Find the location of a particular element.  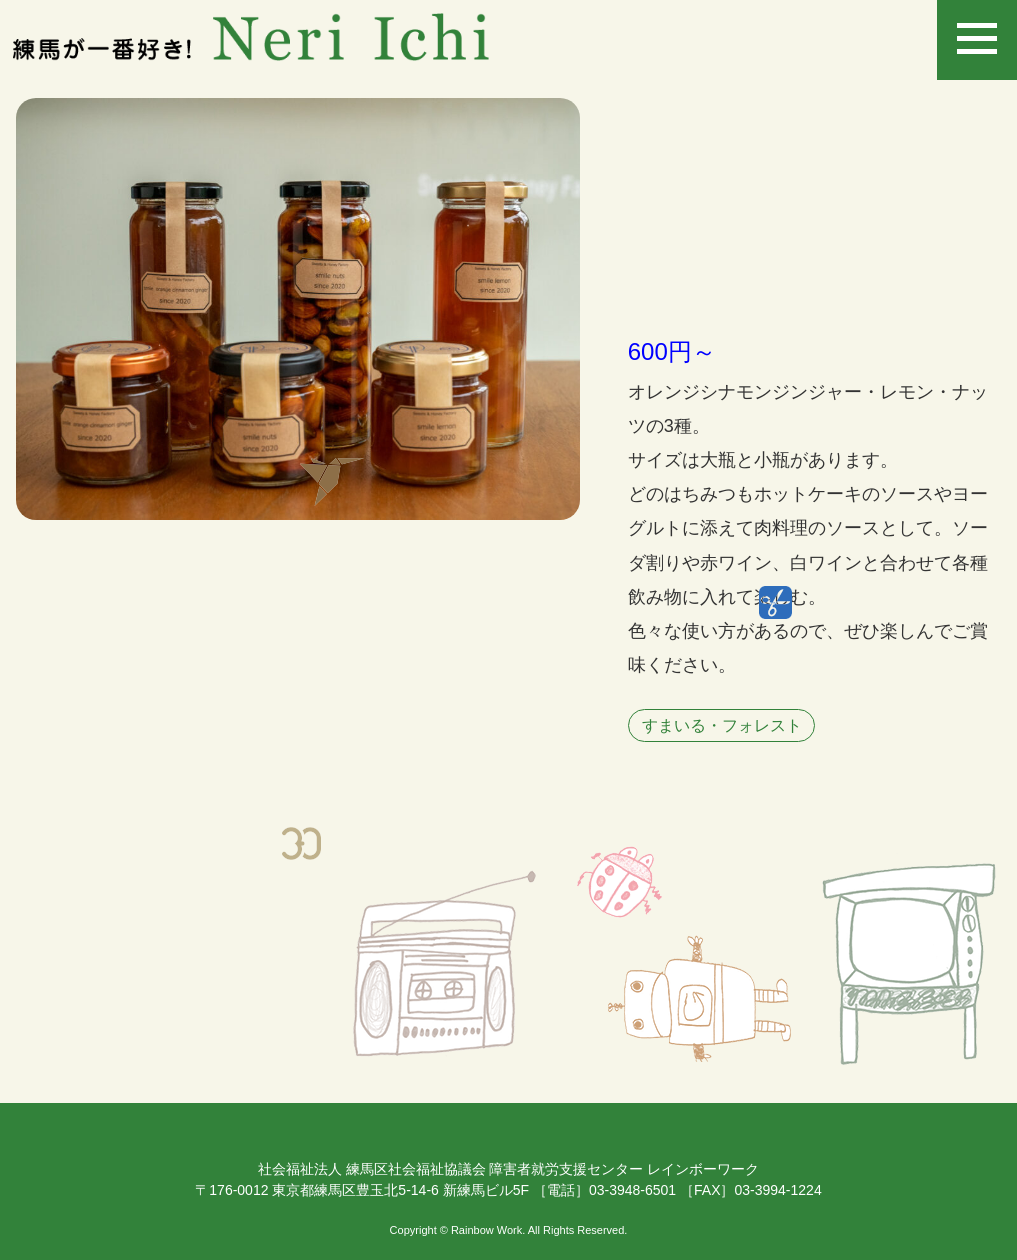

knip app logo is located at coordinates (775, 602).